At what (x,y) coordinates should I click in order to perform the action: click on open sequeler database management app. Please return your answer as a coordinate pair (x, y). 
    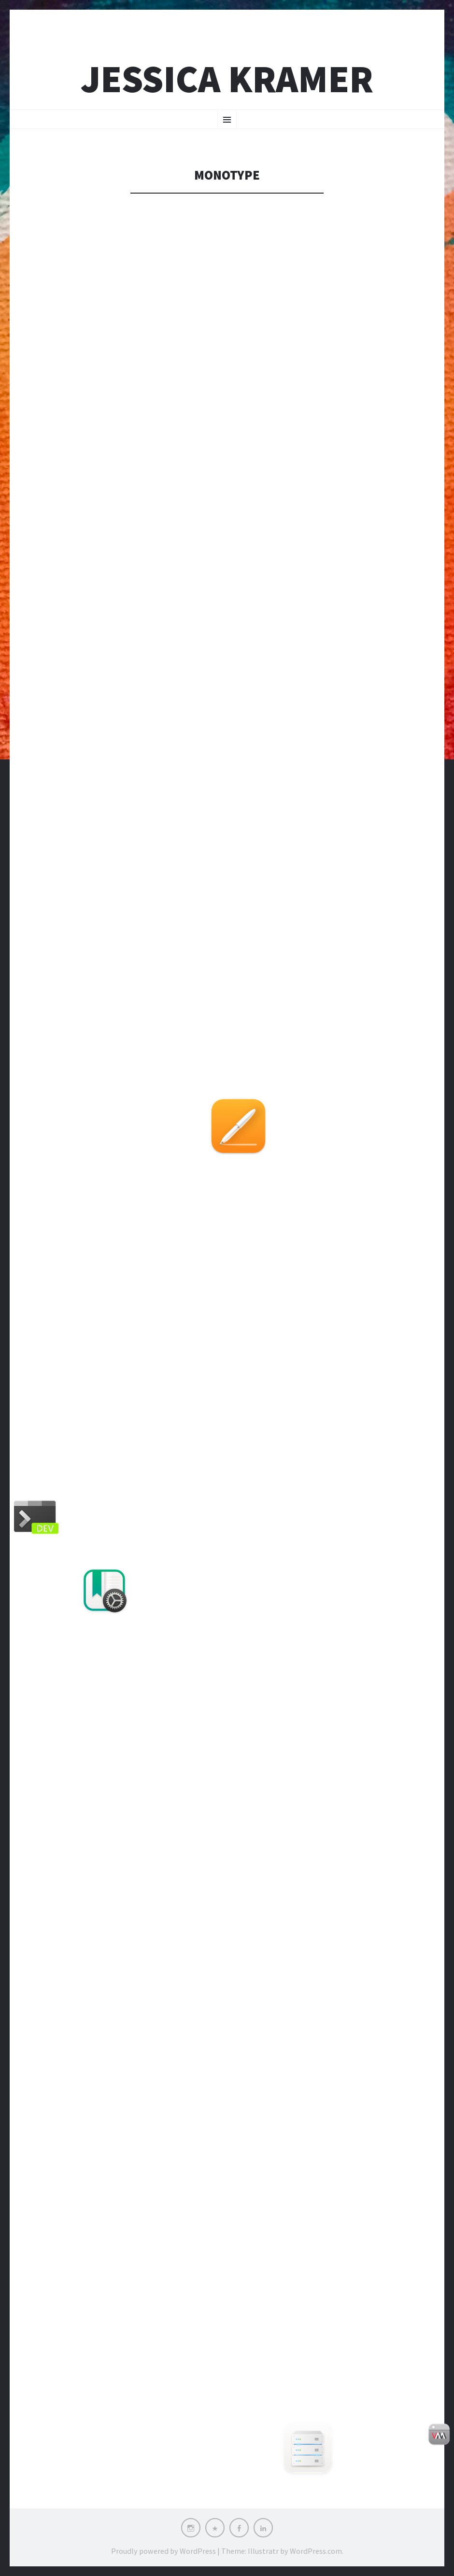
    Looking at the image, I should click on (308, 2448).